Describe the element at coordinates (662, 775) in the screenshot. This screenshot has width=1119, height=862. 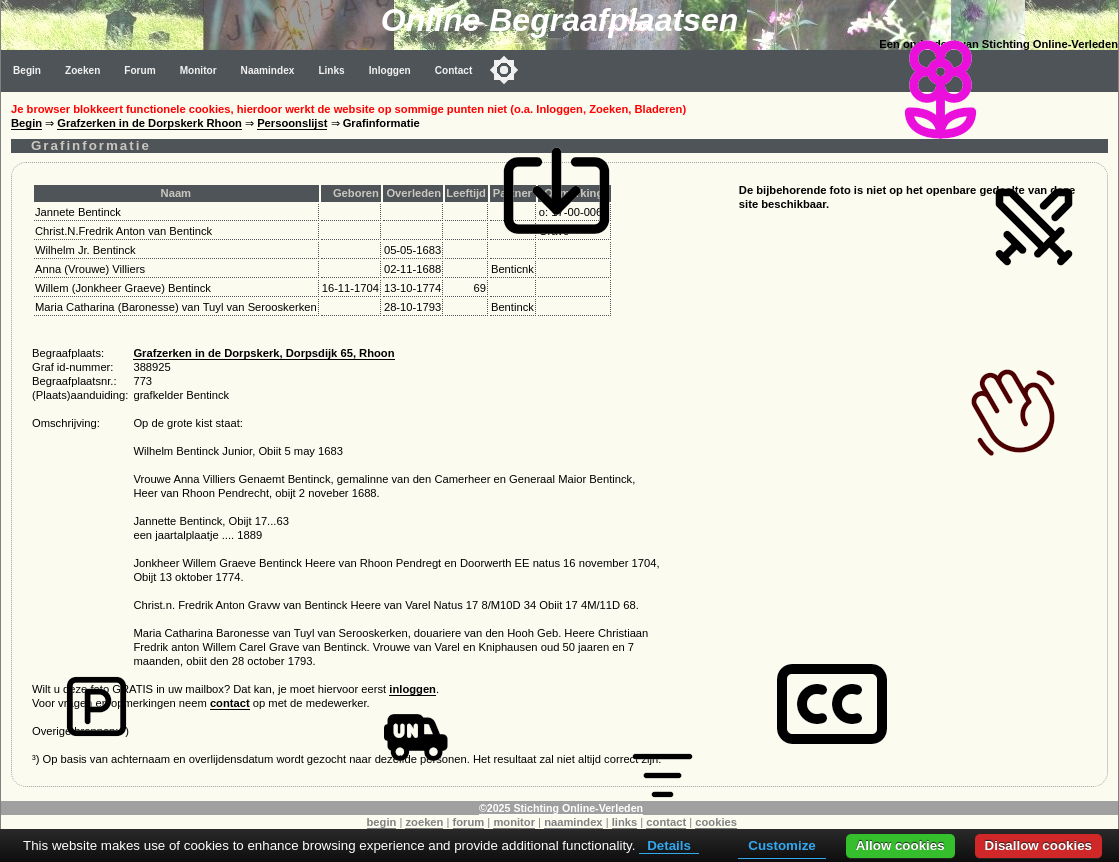
I see `filter or sort list items` at that location.